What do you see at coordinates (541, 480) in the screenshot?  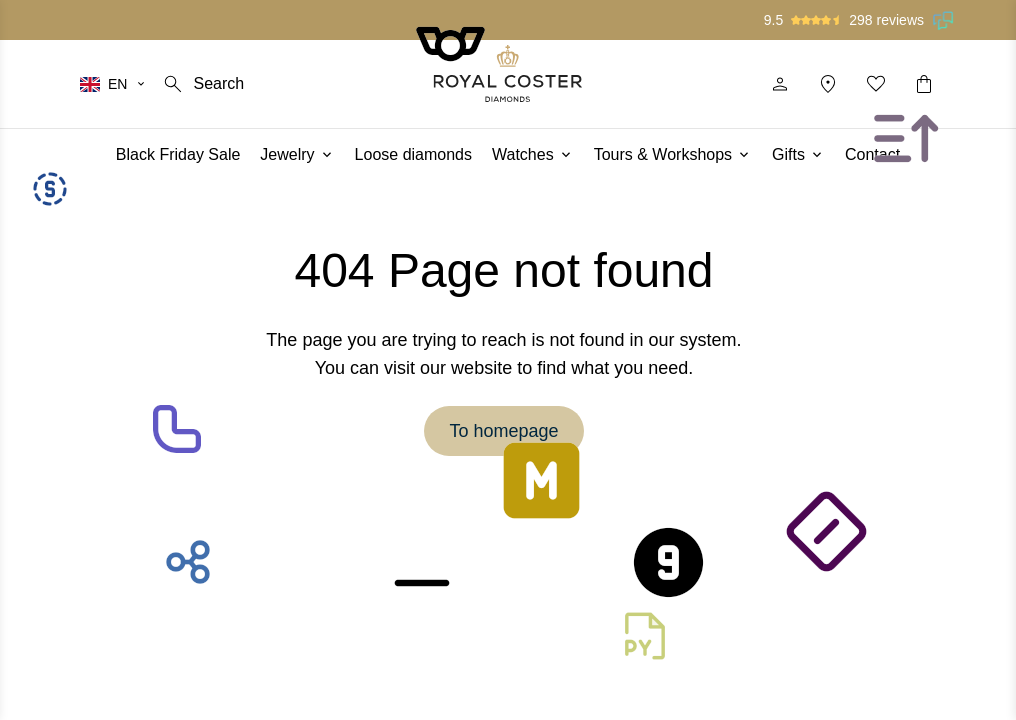 I see `indicates medium size option` at bounding box center [541, 480].